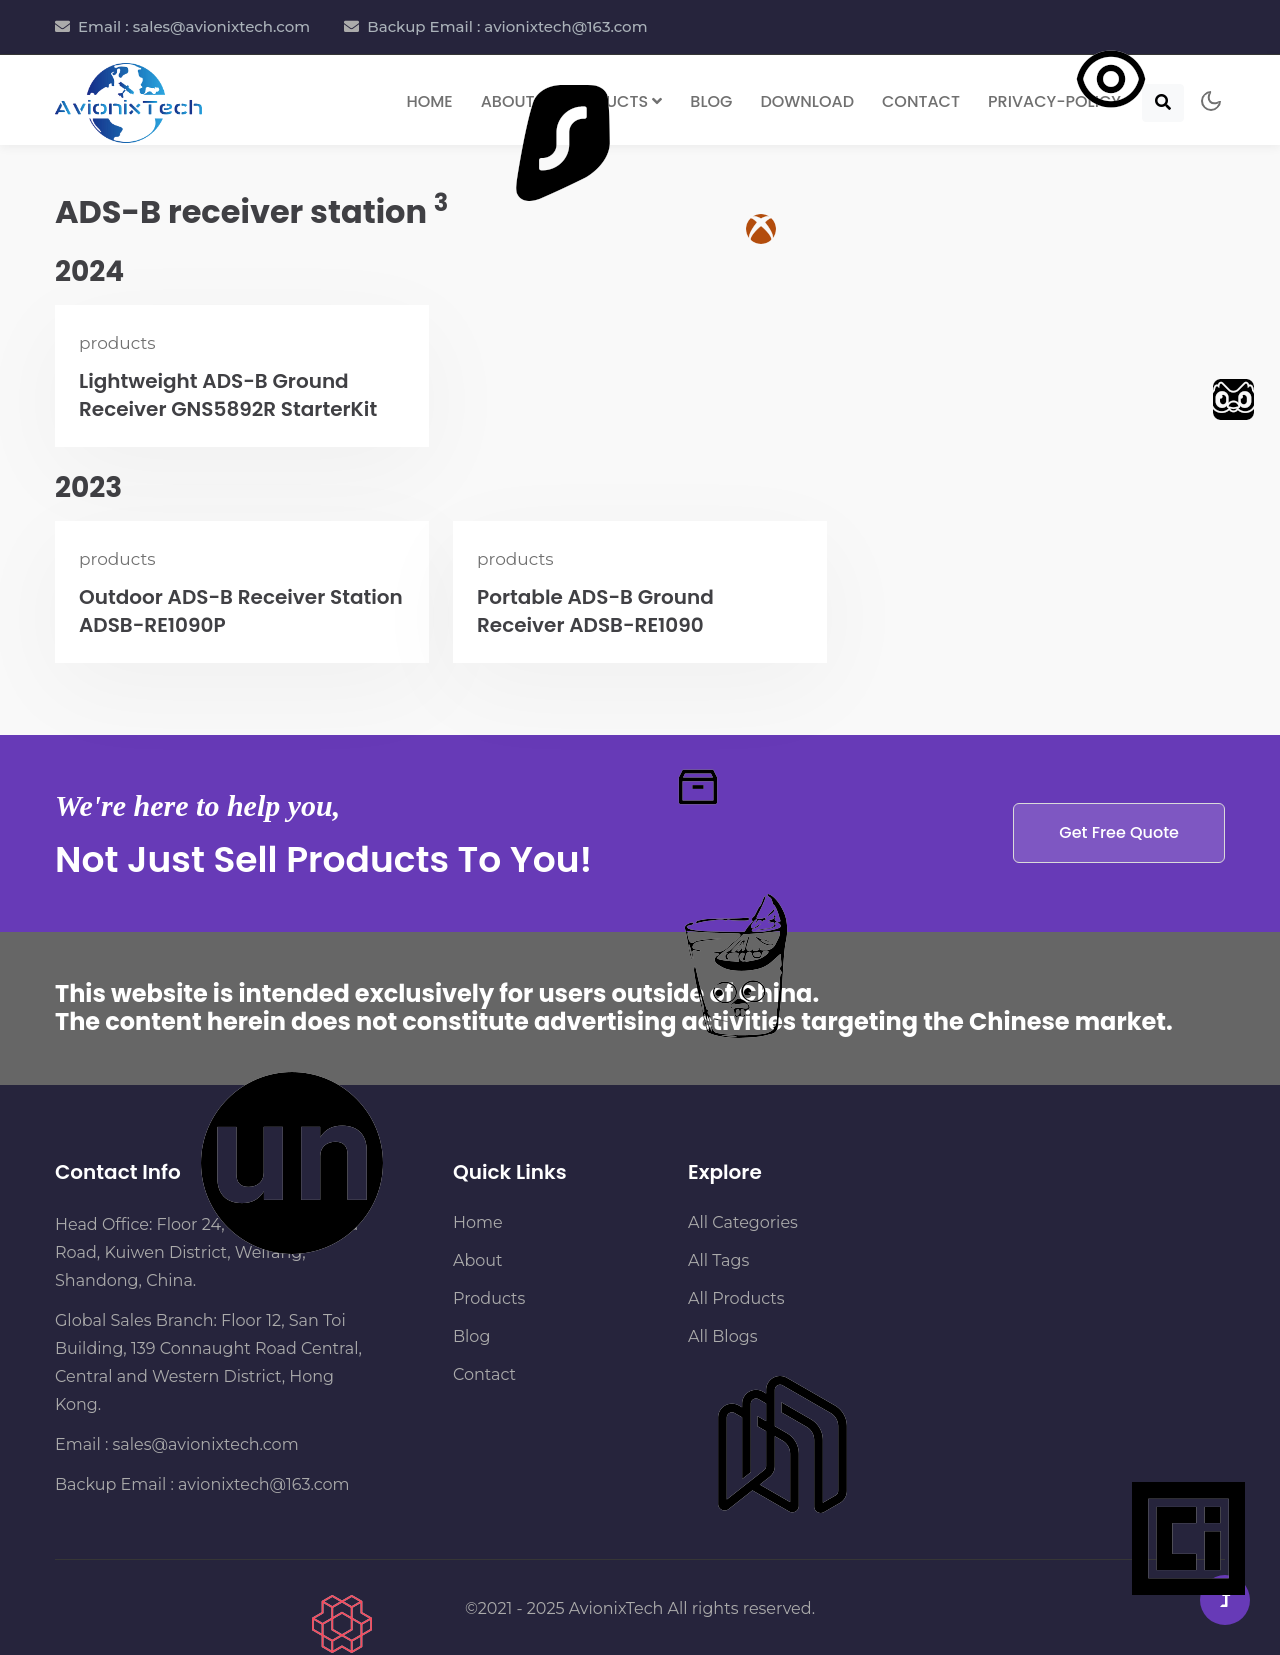 This screenshot has height=1655, width=1280. Describe the element at coordinates (563, 143) in the screenshot. I see `open surfshark vpn app` at that location.